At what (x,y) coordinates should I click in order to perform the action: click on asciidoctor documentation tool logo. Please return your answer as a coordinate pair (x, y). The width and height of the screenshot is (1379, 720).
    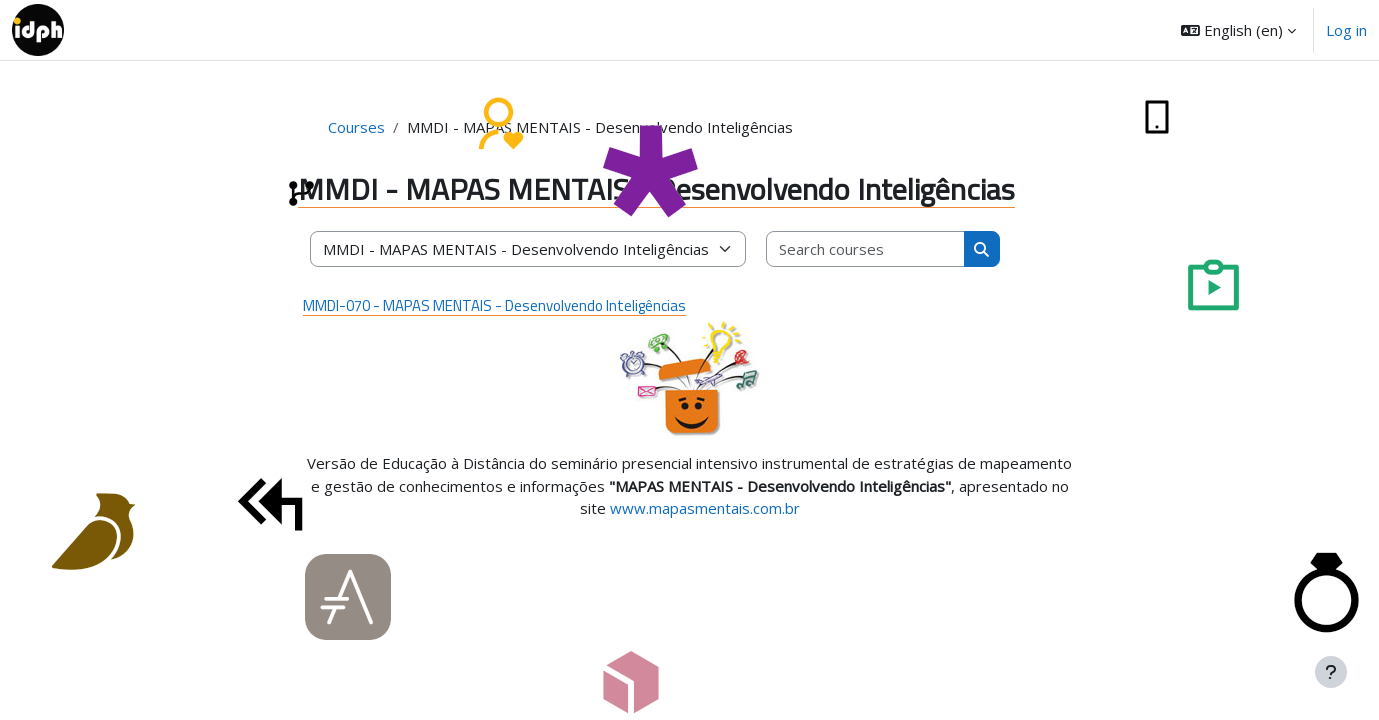
    Looking at the image, I should click on (348, 597).